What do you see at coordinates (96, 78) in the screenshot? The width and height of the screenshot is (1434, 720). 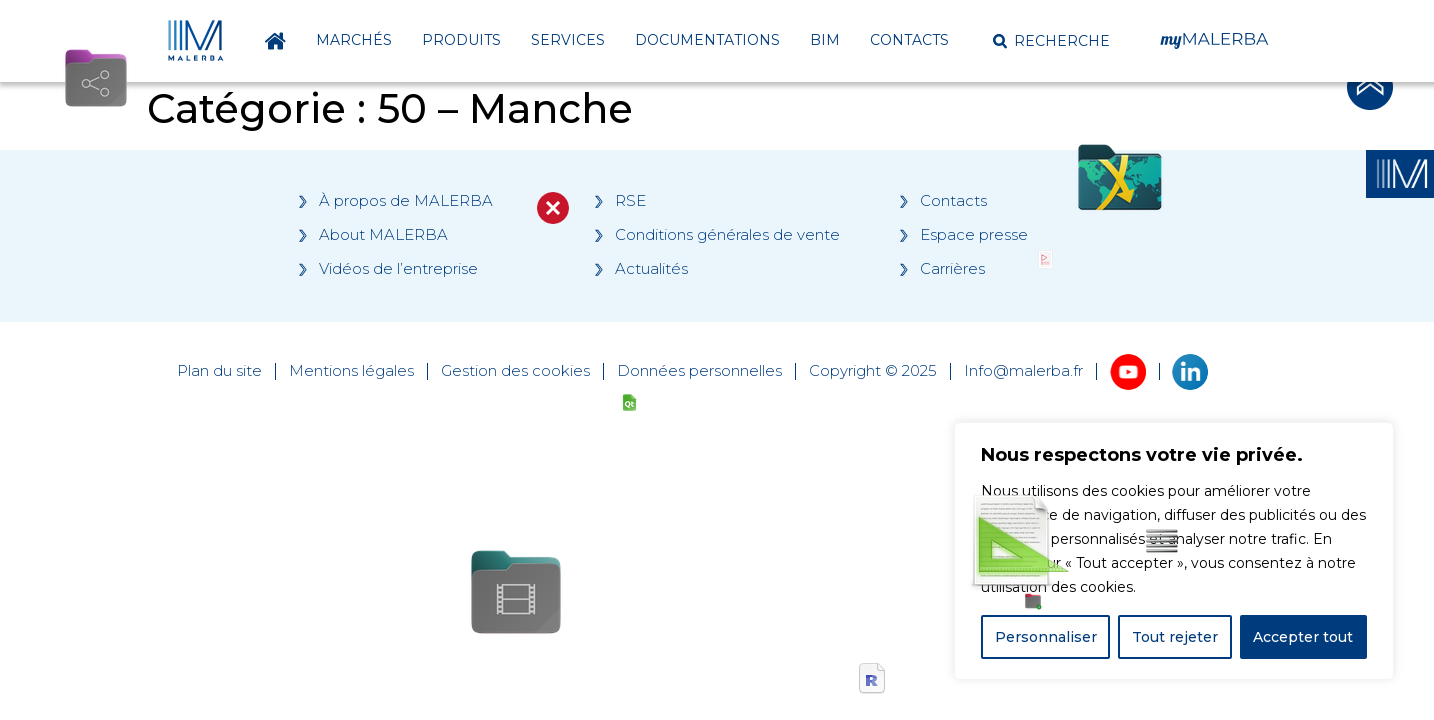 I see `open your public shared folder` at bounding box center [96, 78].